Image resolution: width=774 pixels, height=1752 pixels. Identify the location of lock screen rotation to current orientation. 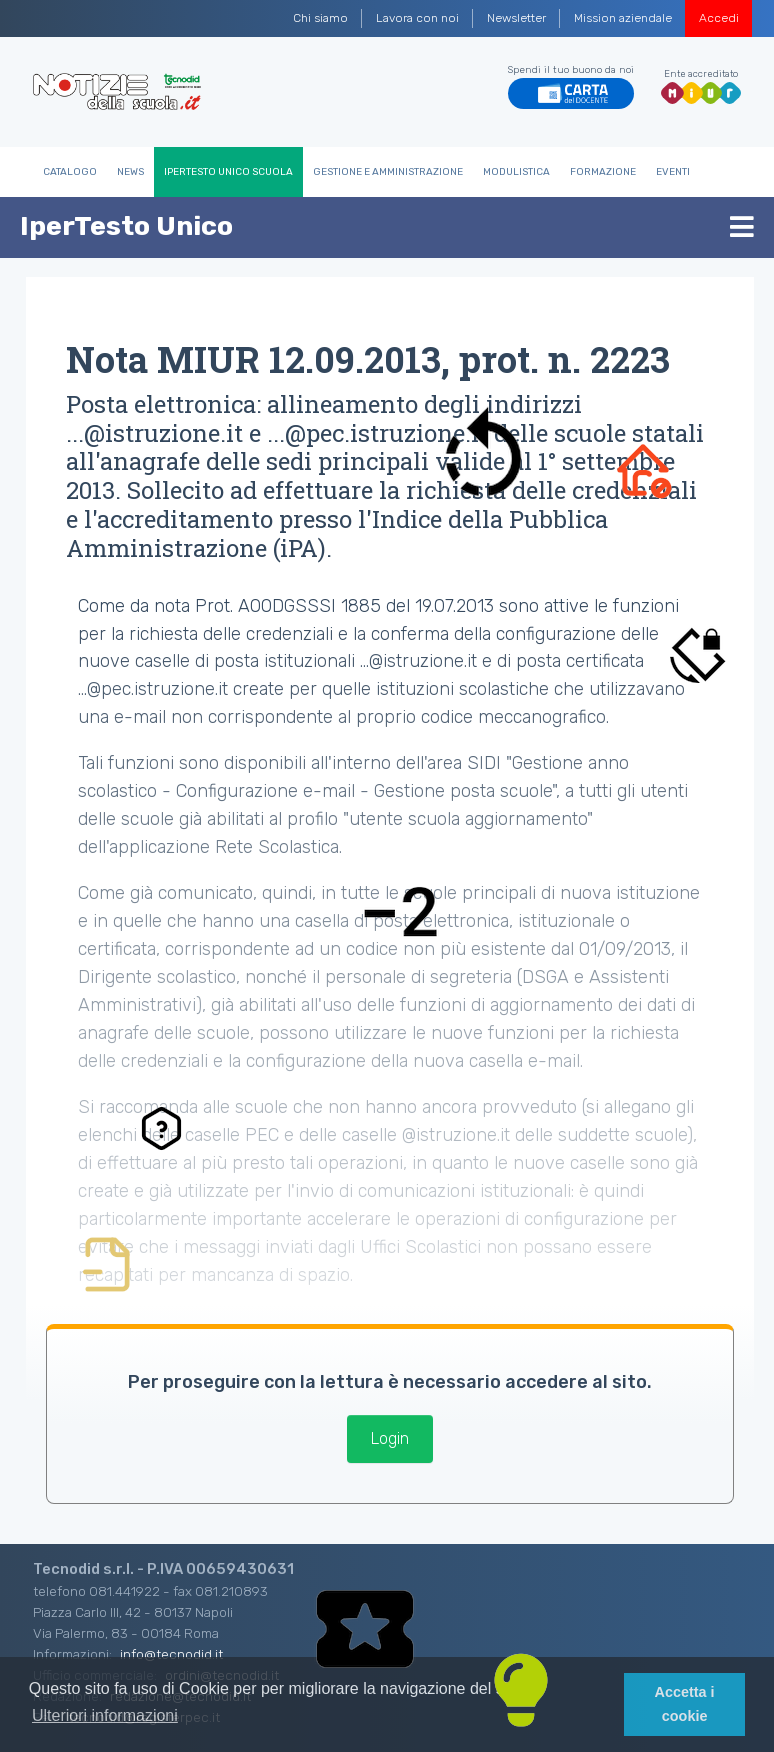
(698, 654).